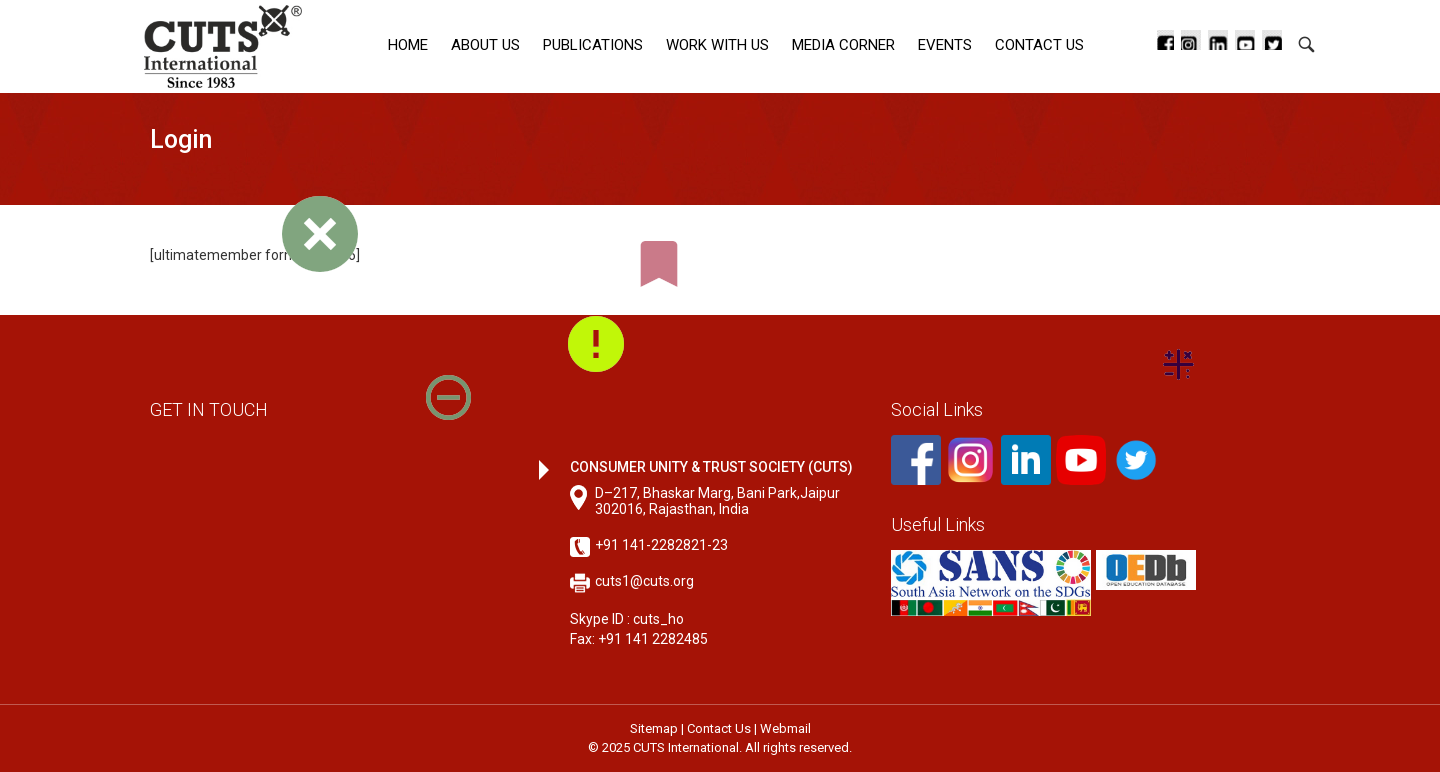 Image resolution: width=1440 pixels, height=772 pixels. I want to click on close or dismiss a dialog, so click(320, 234).